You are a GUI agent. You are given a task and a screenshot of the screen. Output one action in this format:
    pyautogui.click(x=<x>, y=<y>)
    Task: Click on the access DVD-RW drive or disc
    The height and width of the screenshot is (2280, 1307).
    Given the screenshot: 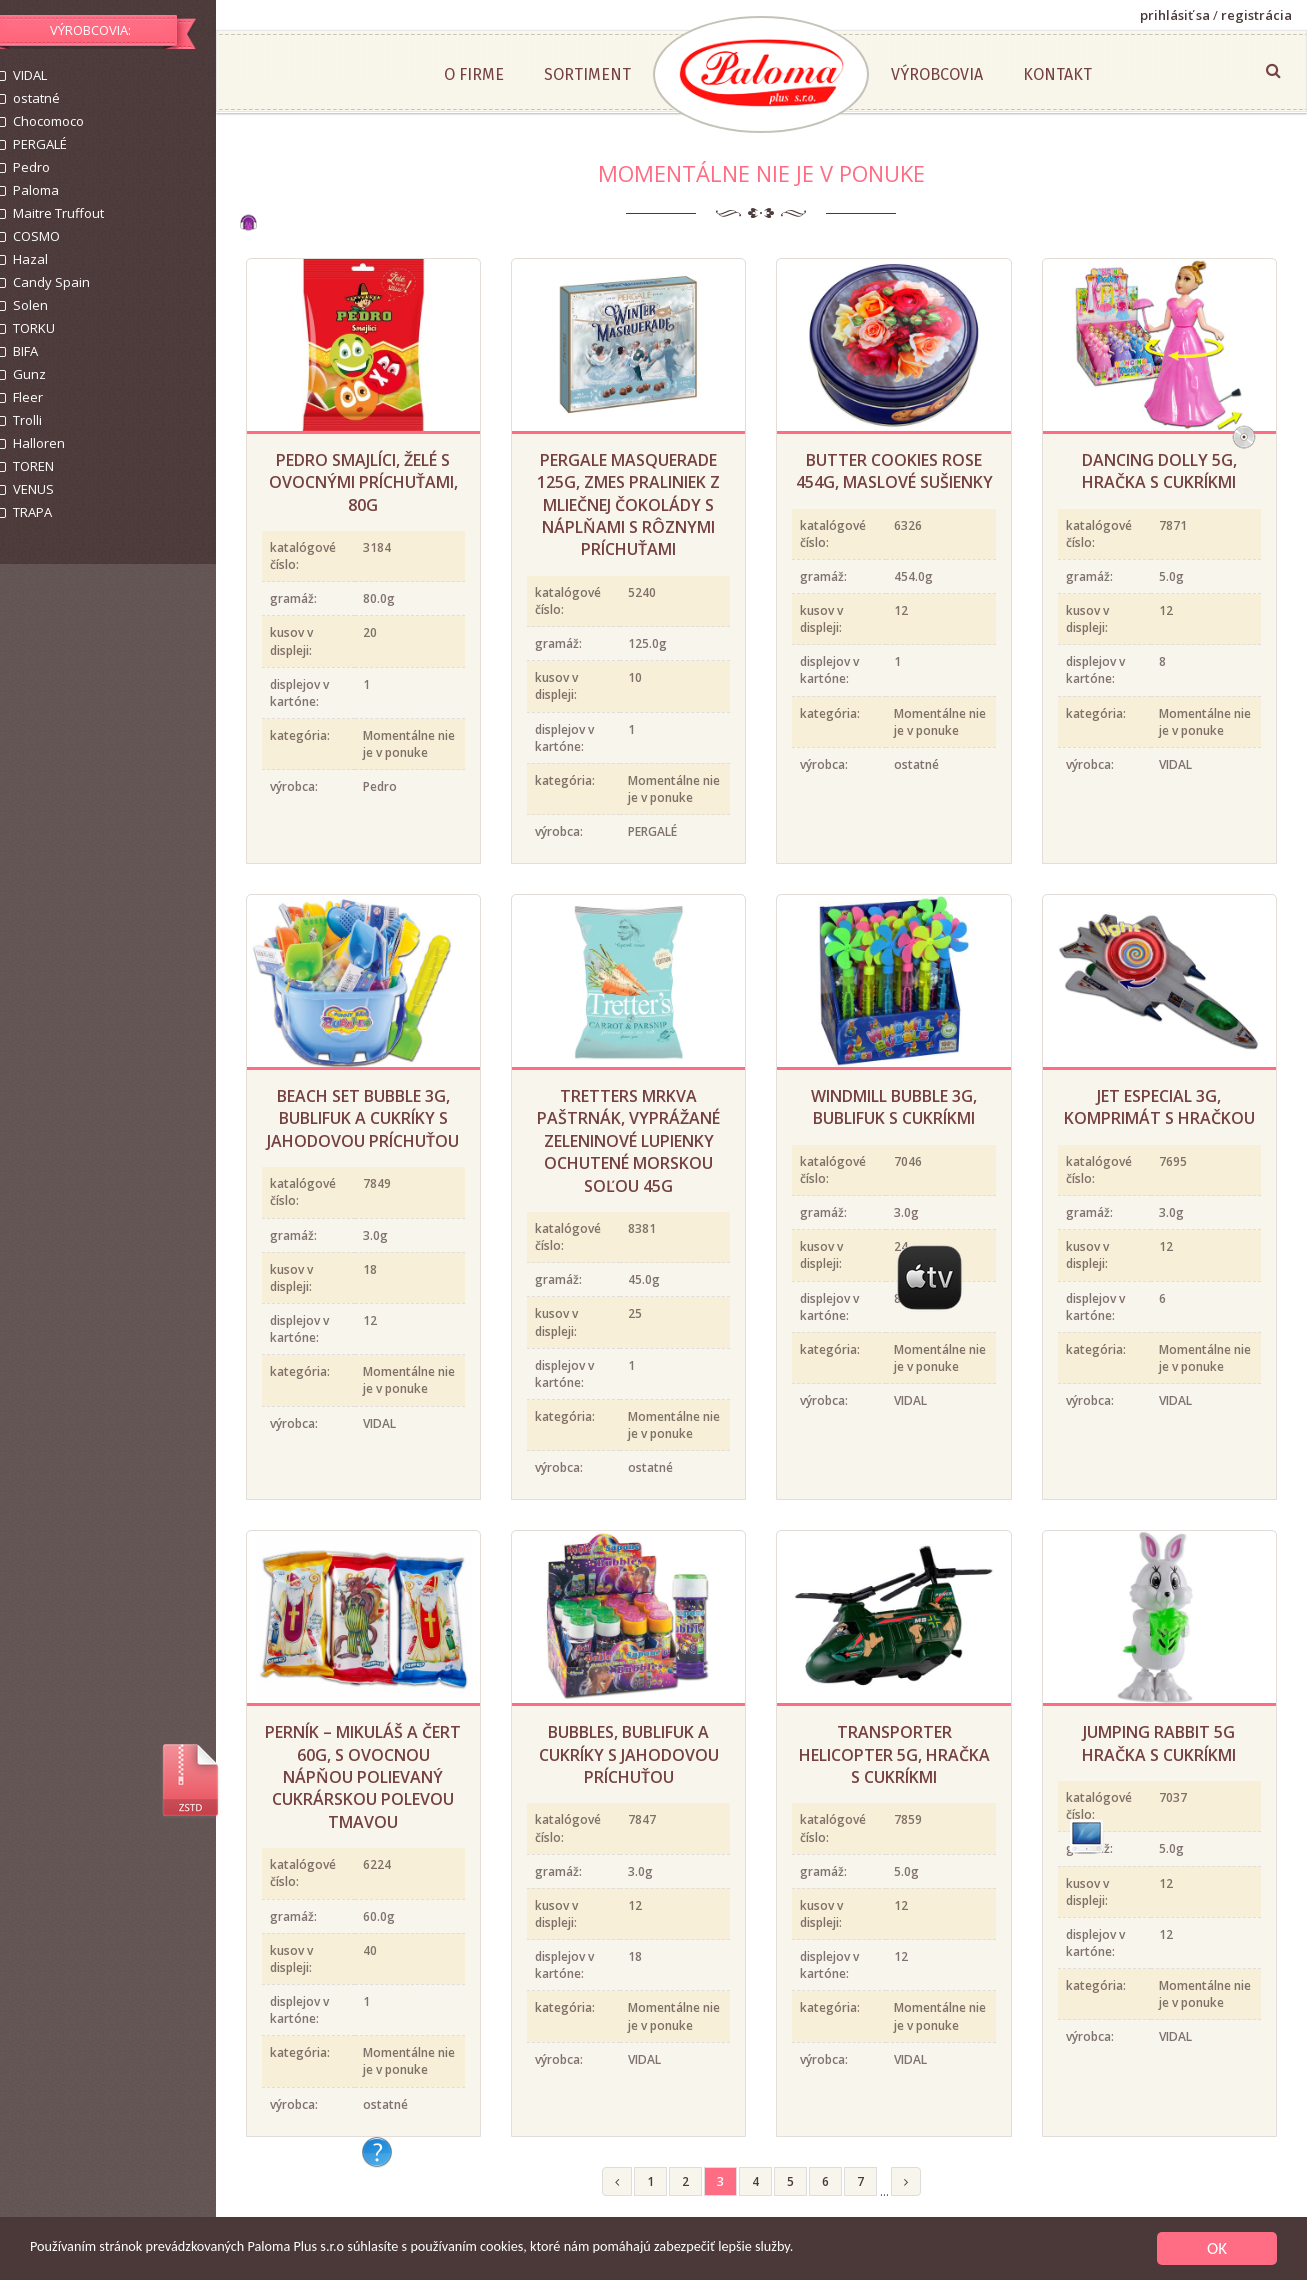 What is the action you would take?
    pyautogui.click(x=1244, y=437)
    